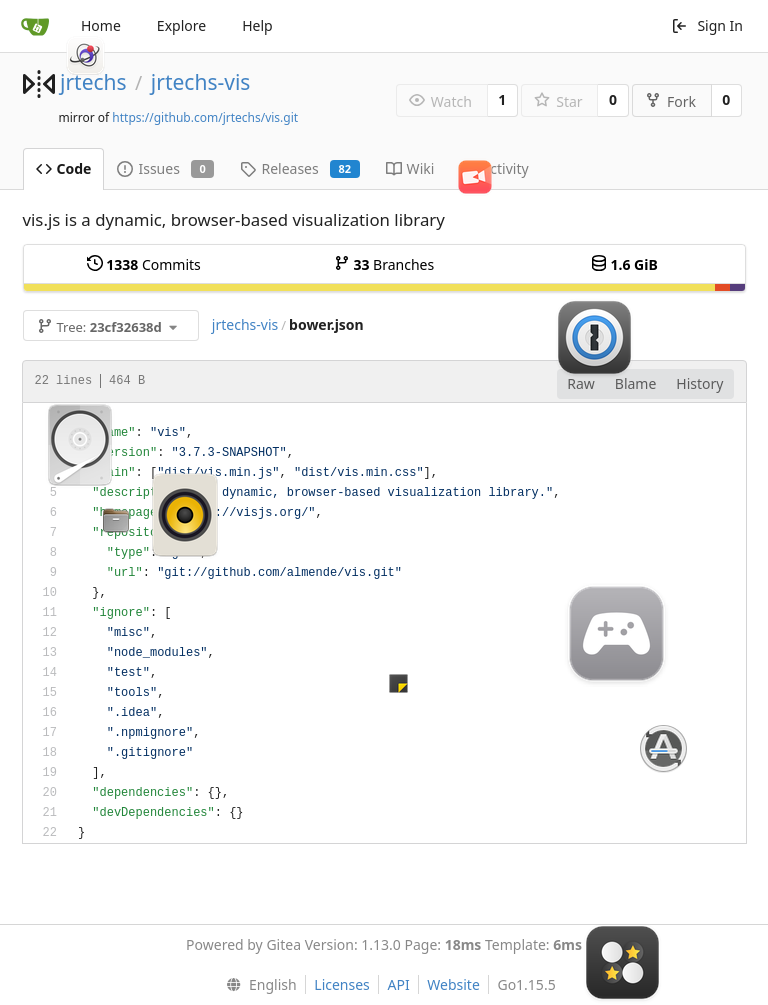 The width and height of the screenshot is (768, 1005). I want to click on open Rhythmbox music player, so click(185, 515).